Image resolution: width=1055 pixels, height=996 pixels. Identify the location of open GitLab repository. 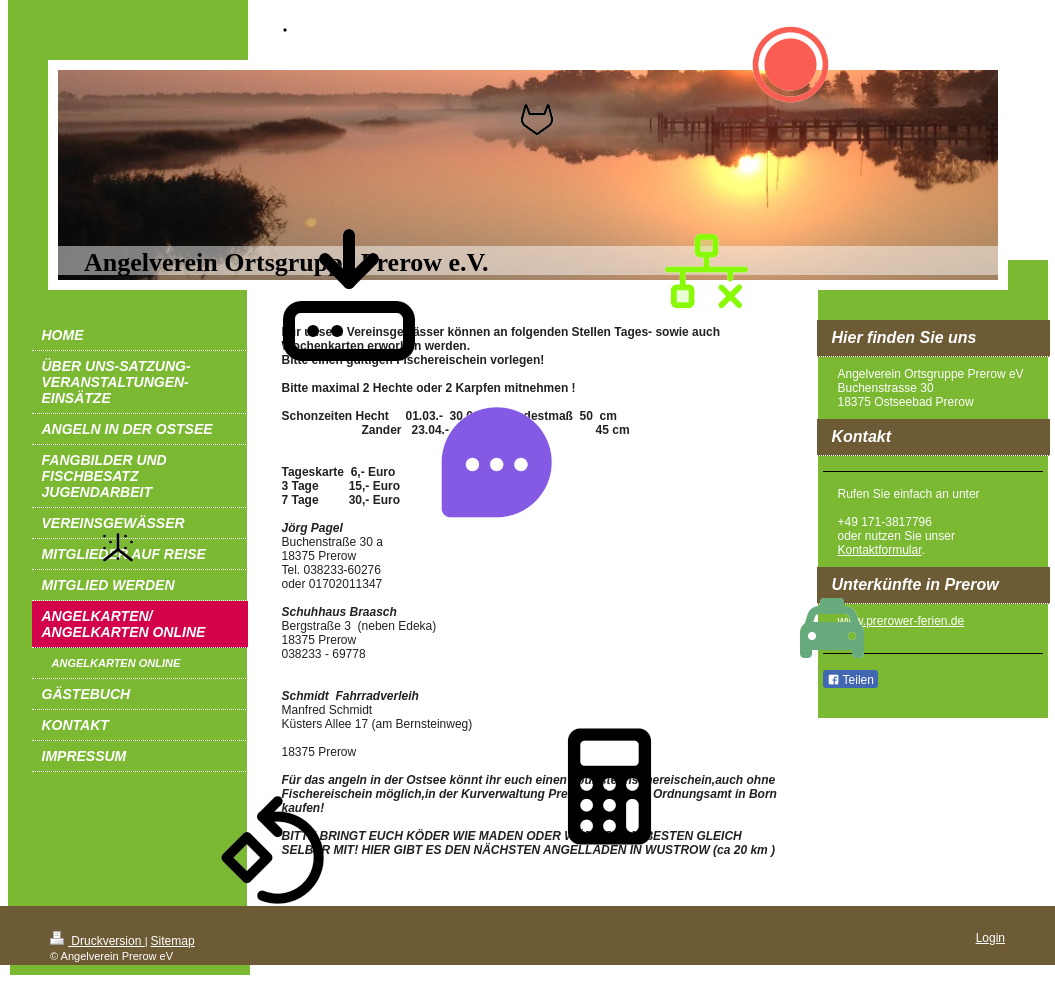
(537, 119).